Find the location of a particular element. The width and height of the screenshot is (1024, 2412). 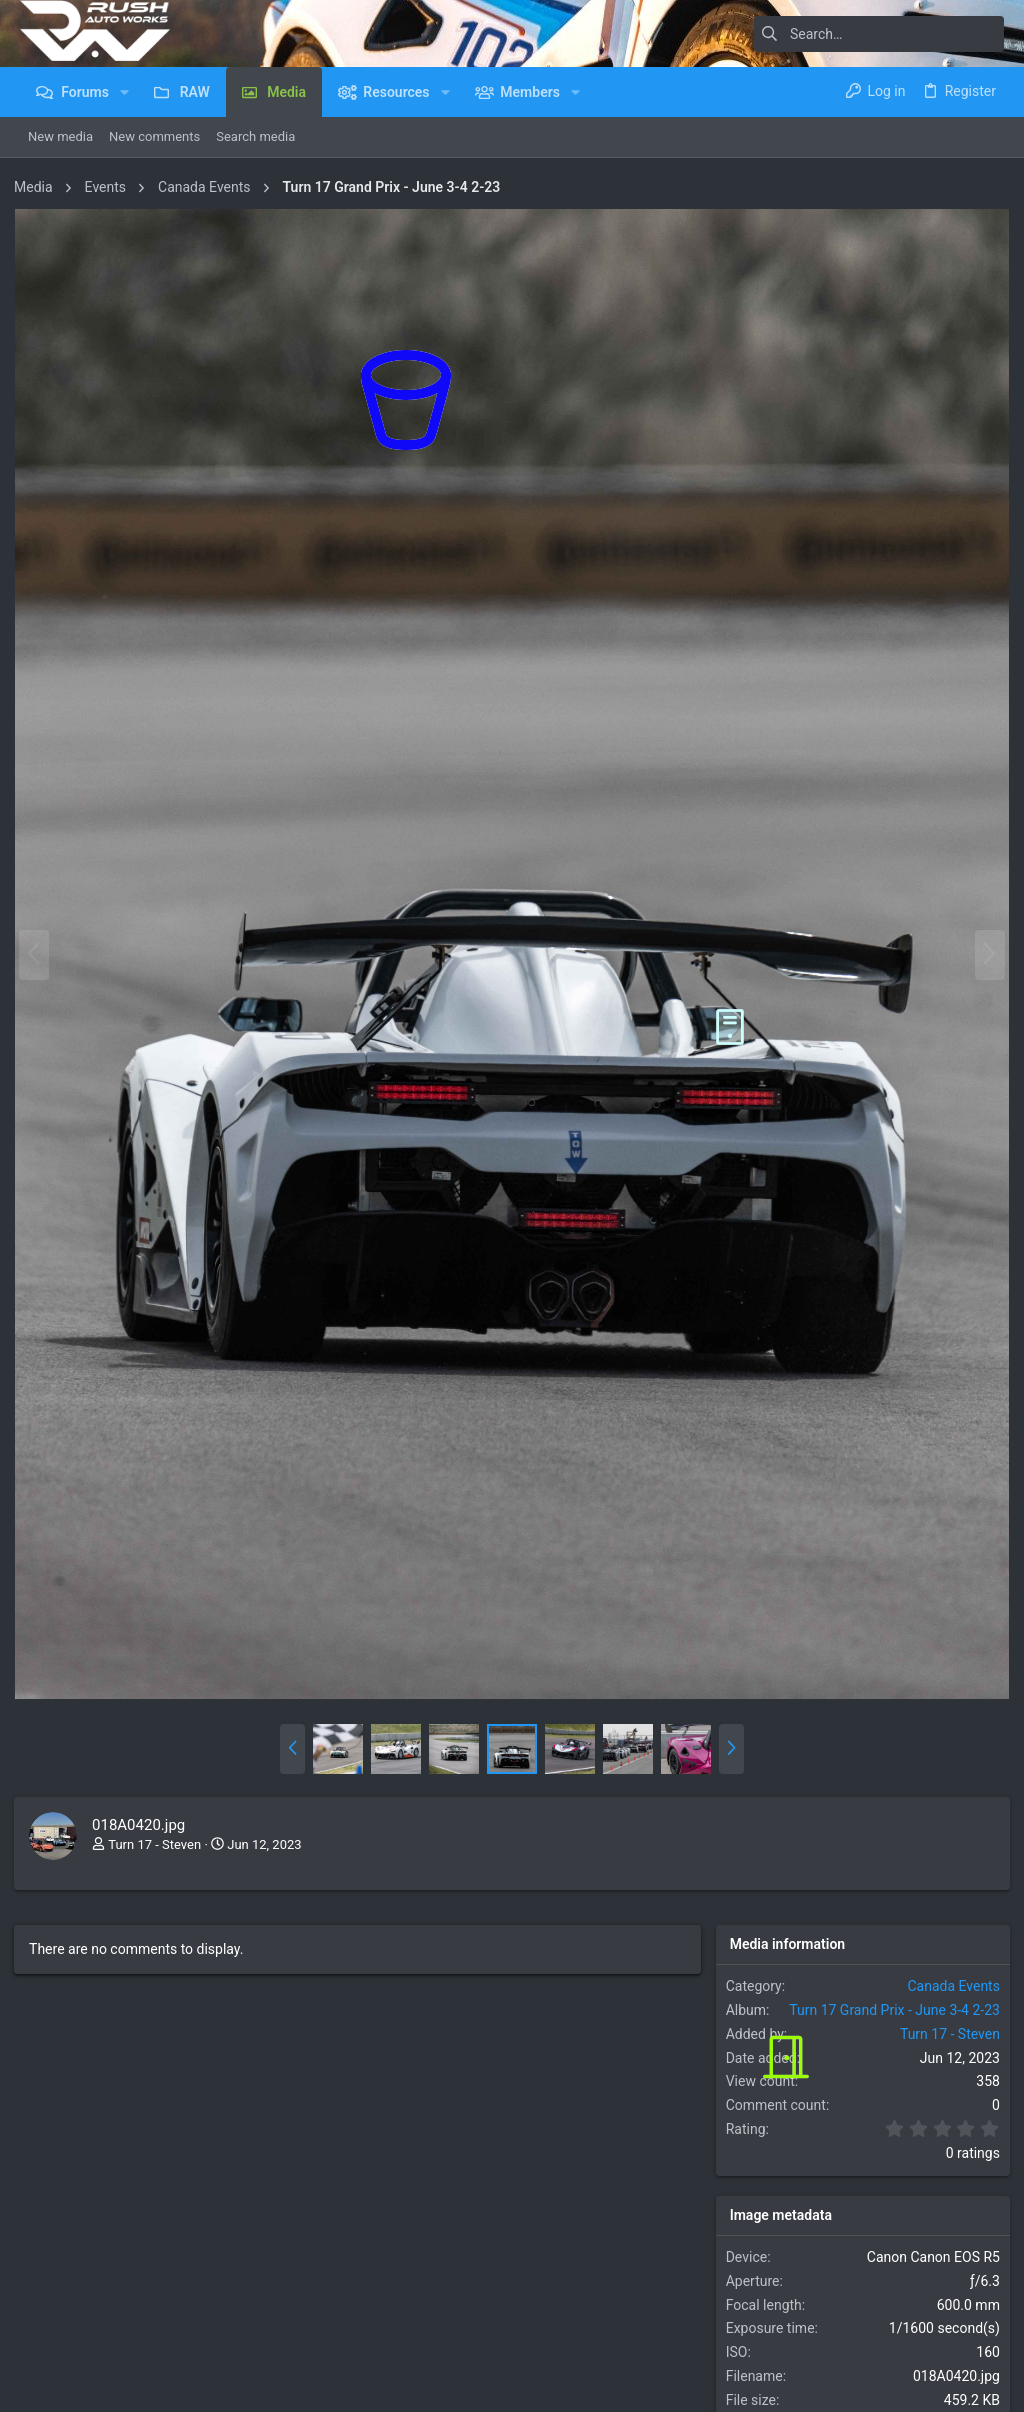

exit or log out of the application is located at coordinates (786, 2057).